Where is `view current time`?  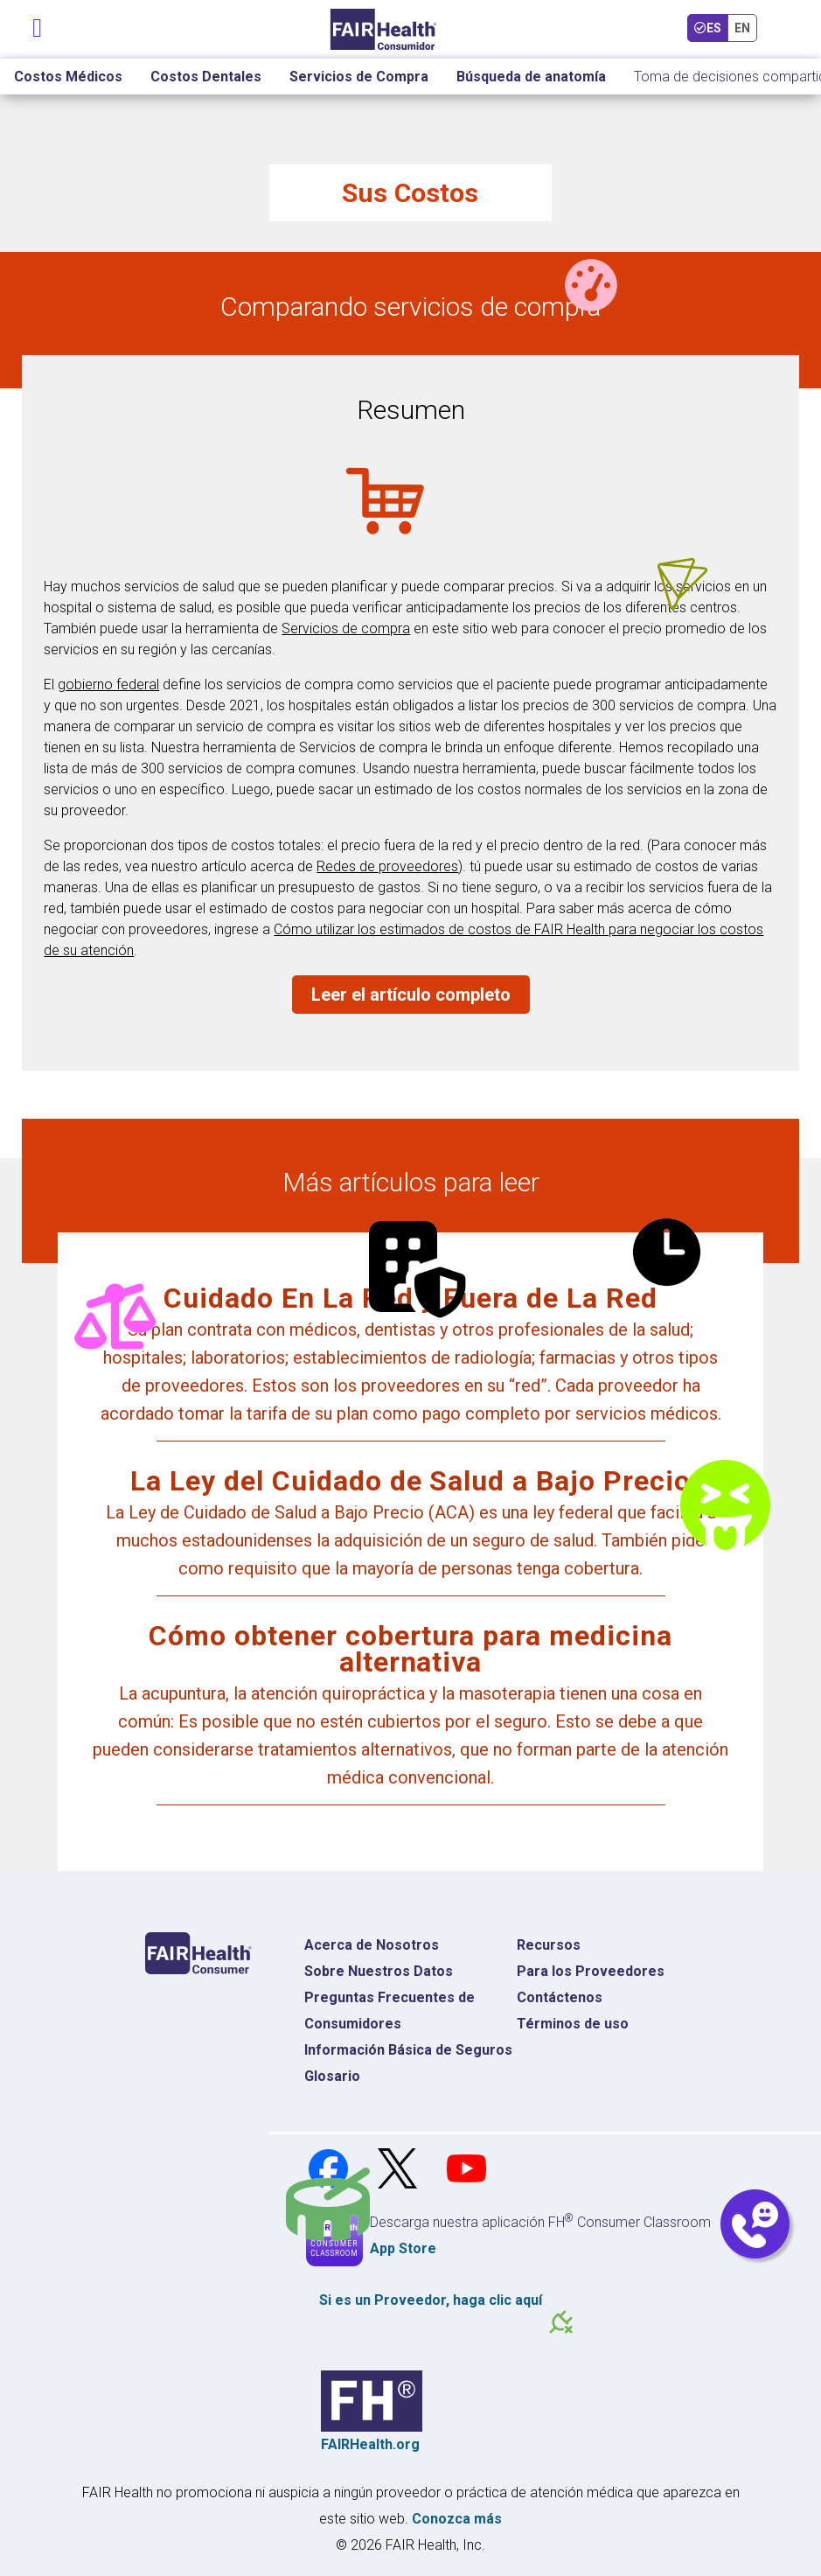 view current time is located at coordinates (666, 1252).